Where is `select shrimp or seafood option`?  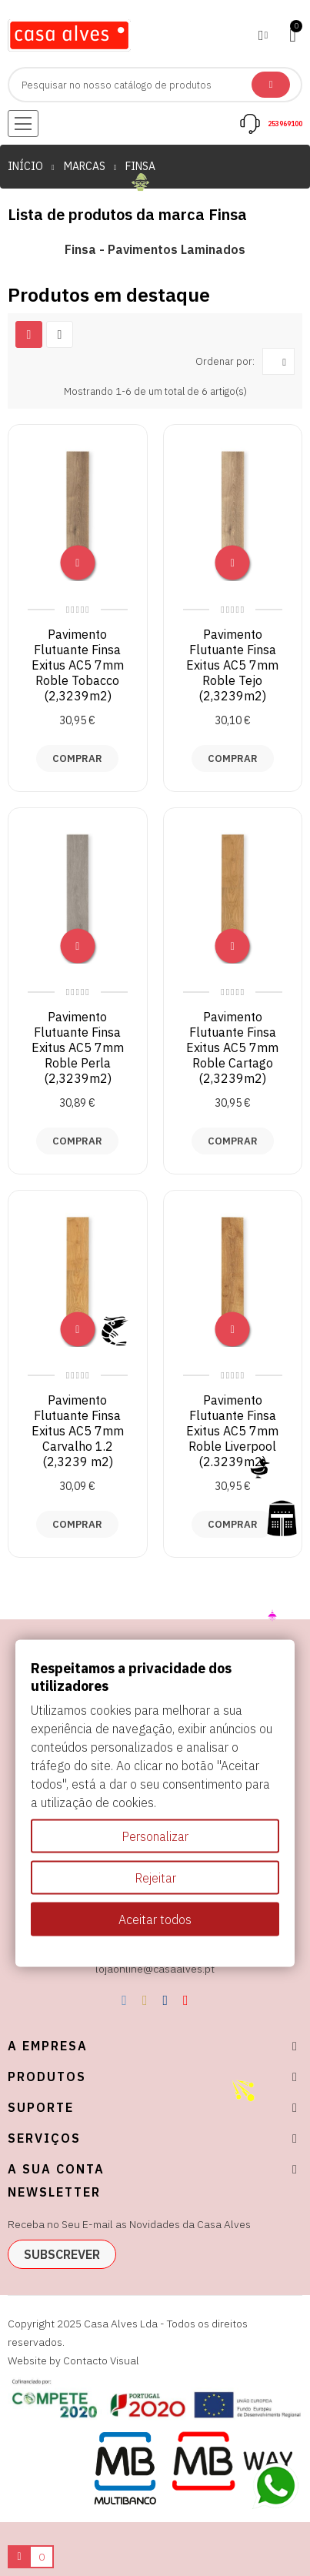 select shrimp or seafood option is located at coordinates (115, 1331).